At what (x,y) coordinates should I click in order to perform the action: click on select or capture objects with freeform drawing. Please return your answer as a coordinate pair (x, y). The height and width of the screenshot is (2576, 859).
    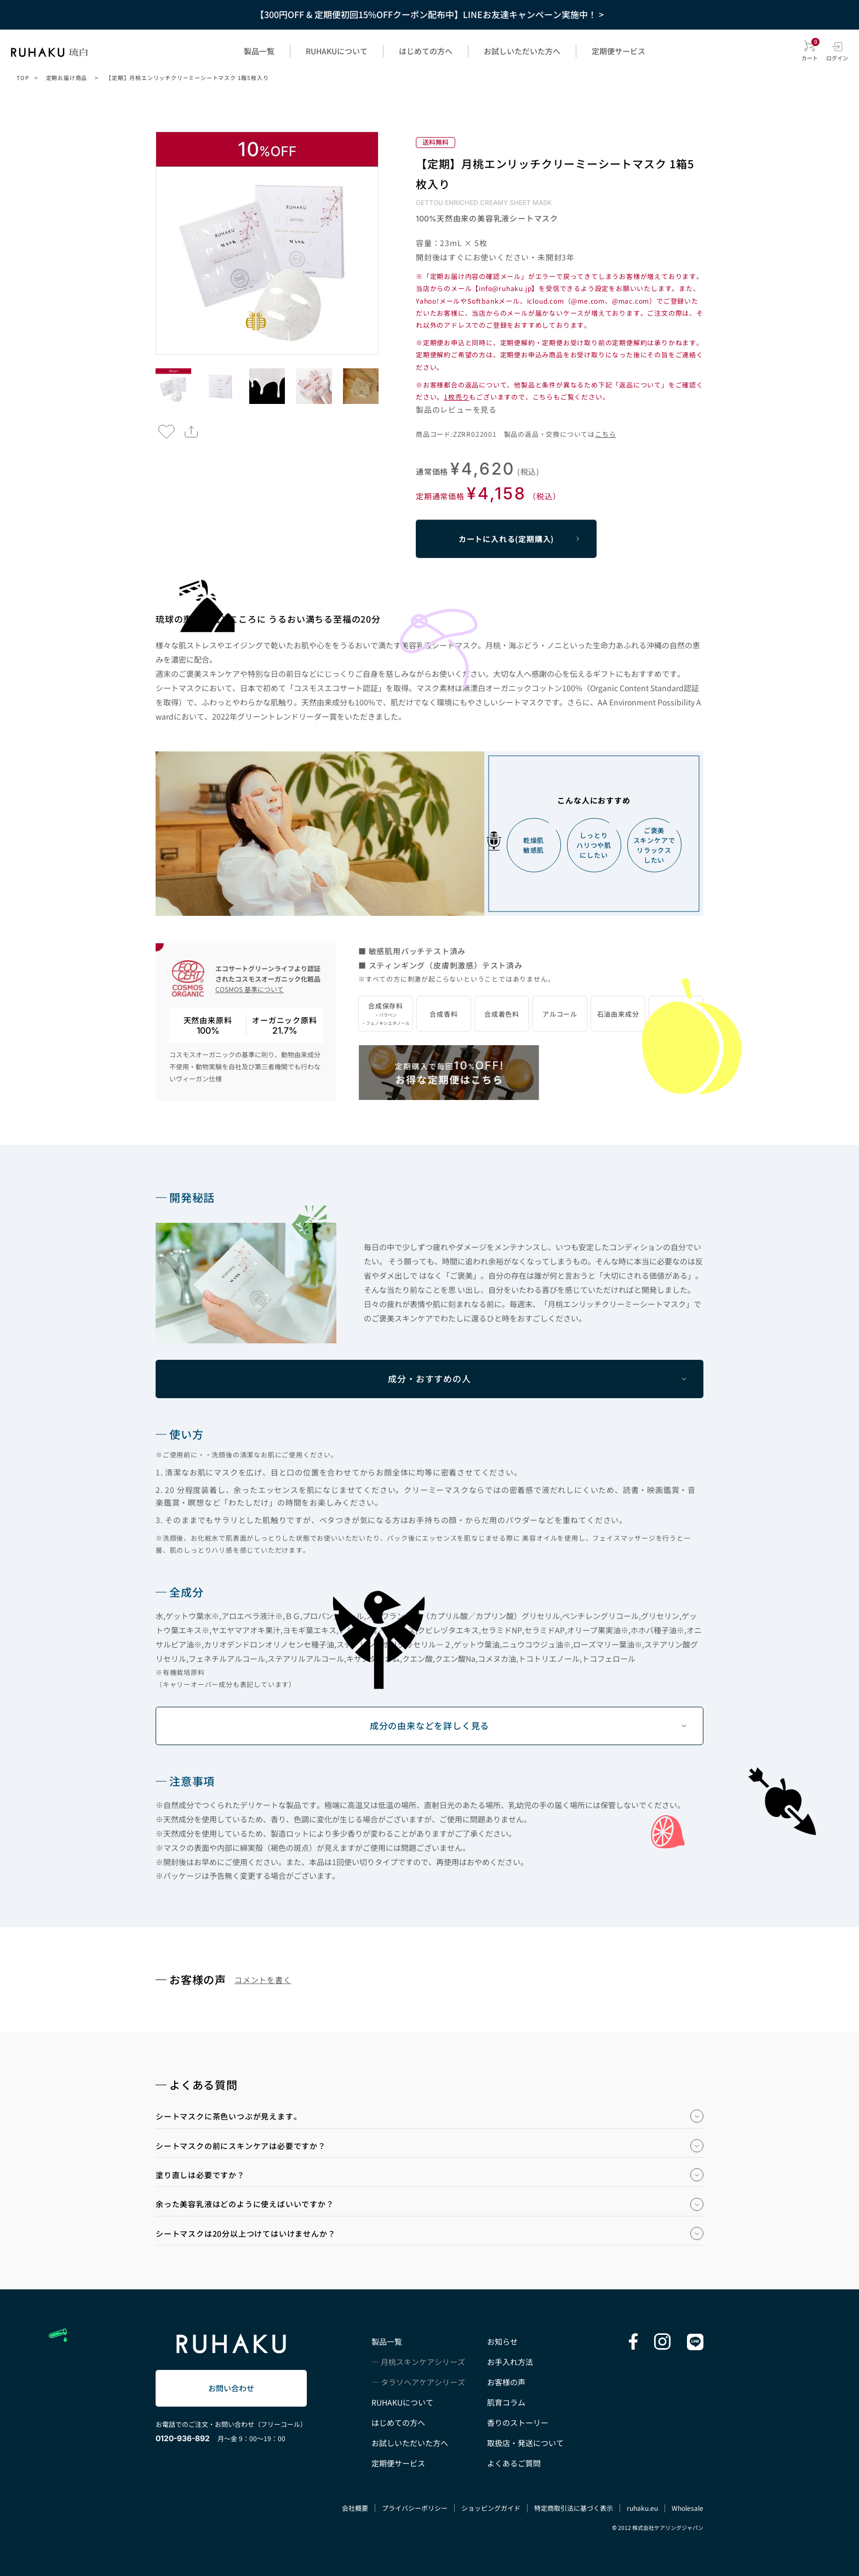
    Looking at the image, I should click on (439, 648).